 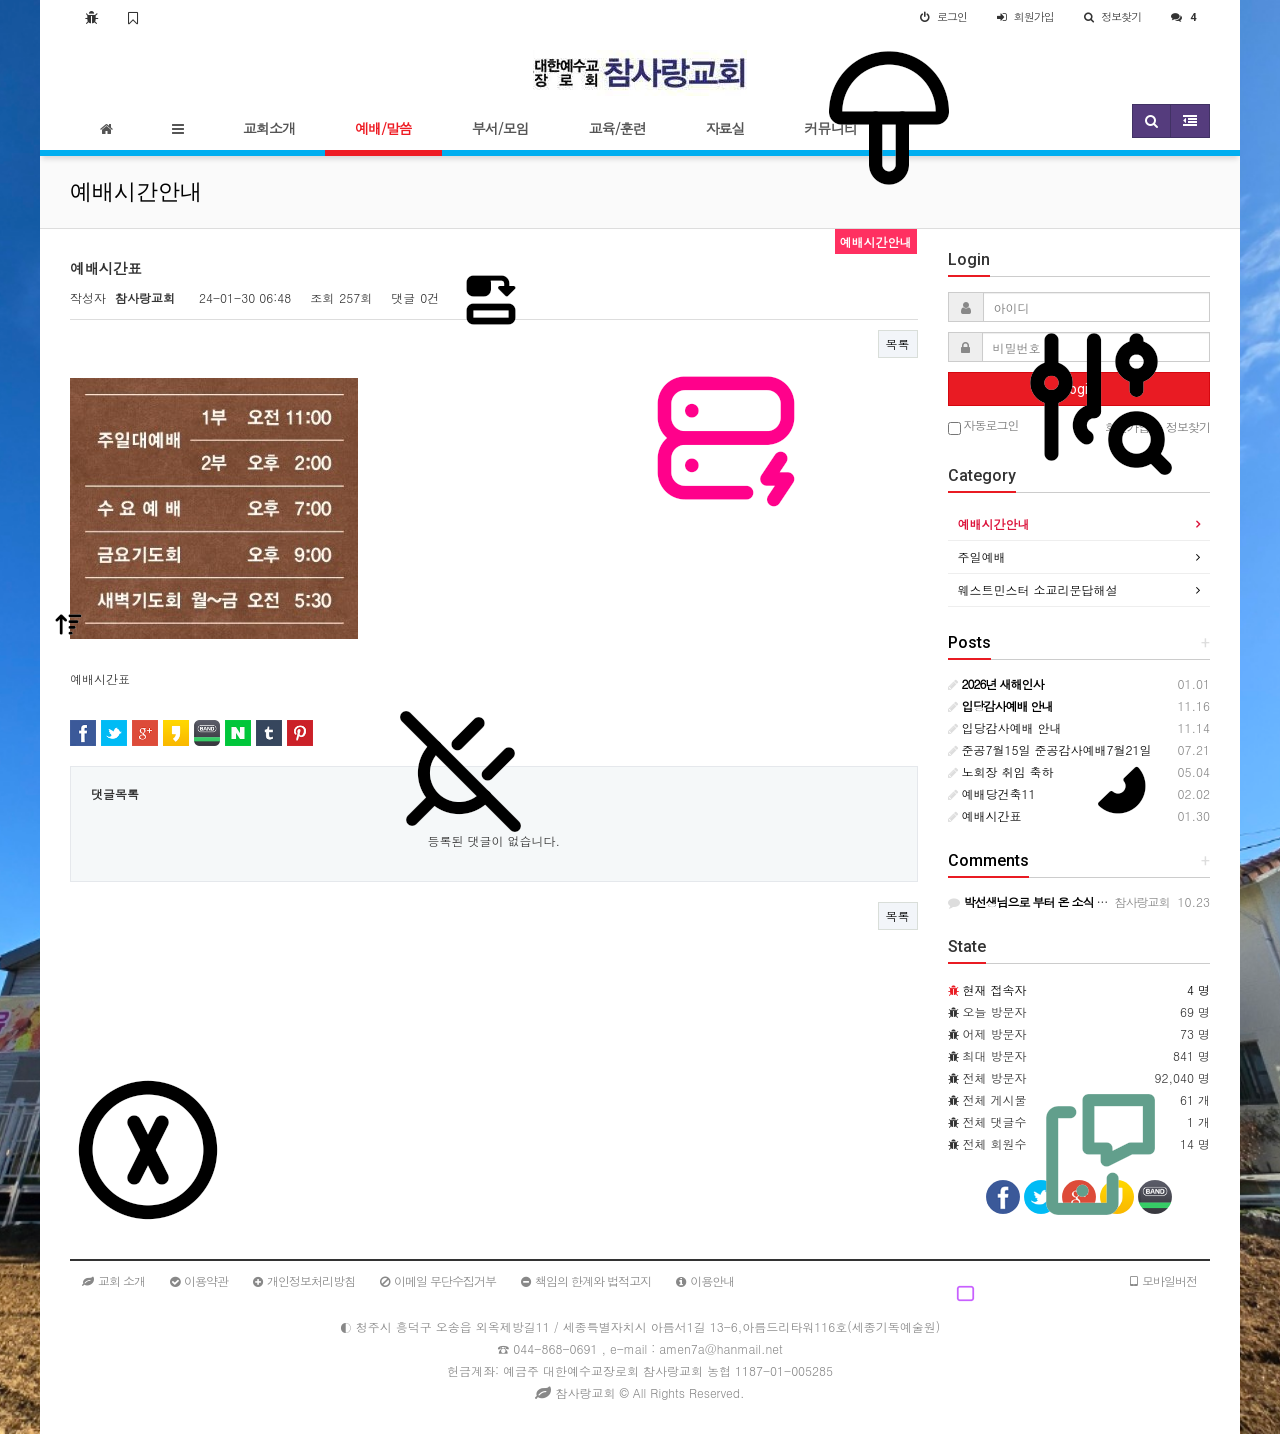 I want to click on food or fruit category icon, so click(x=1123, y=791).